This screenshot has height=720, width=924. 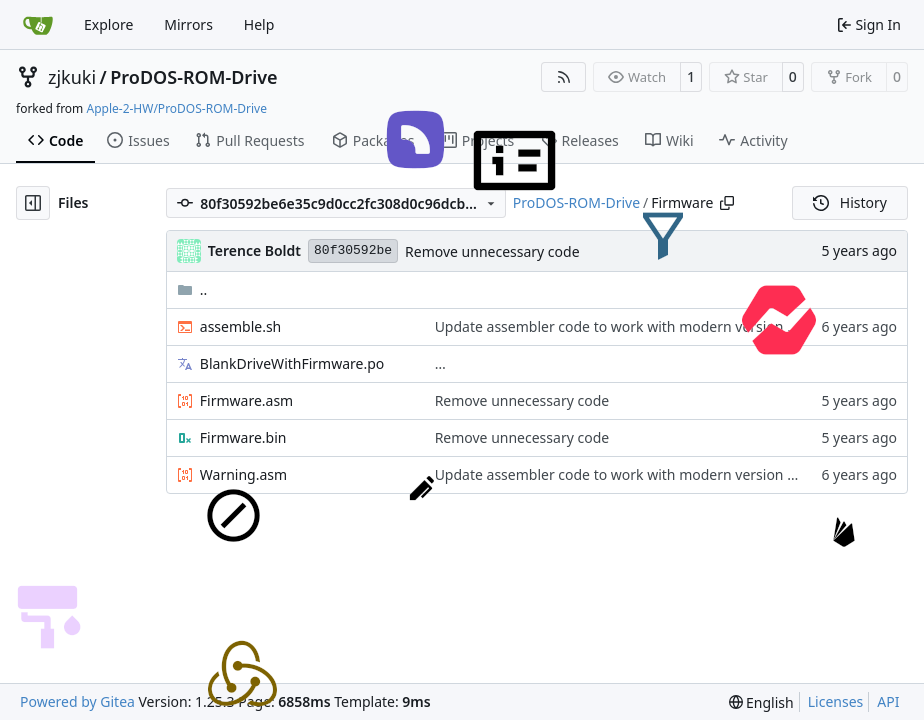 What do you see at coordinates (47, 615) in the screenshot?
I see `access painting or drawing tools` at bounding box center [47, 615].